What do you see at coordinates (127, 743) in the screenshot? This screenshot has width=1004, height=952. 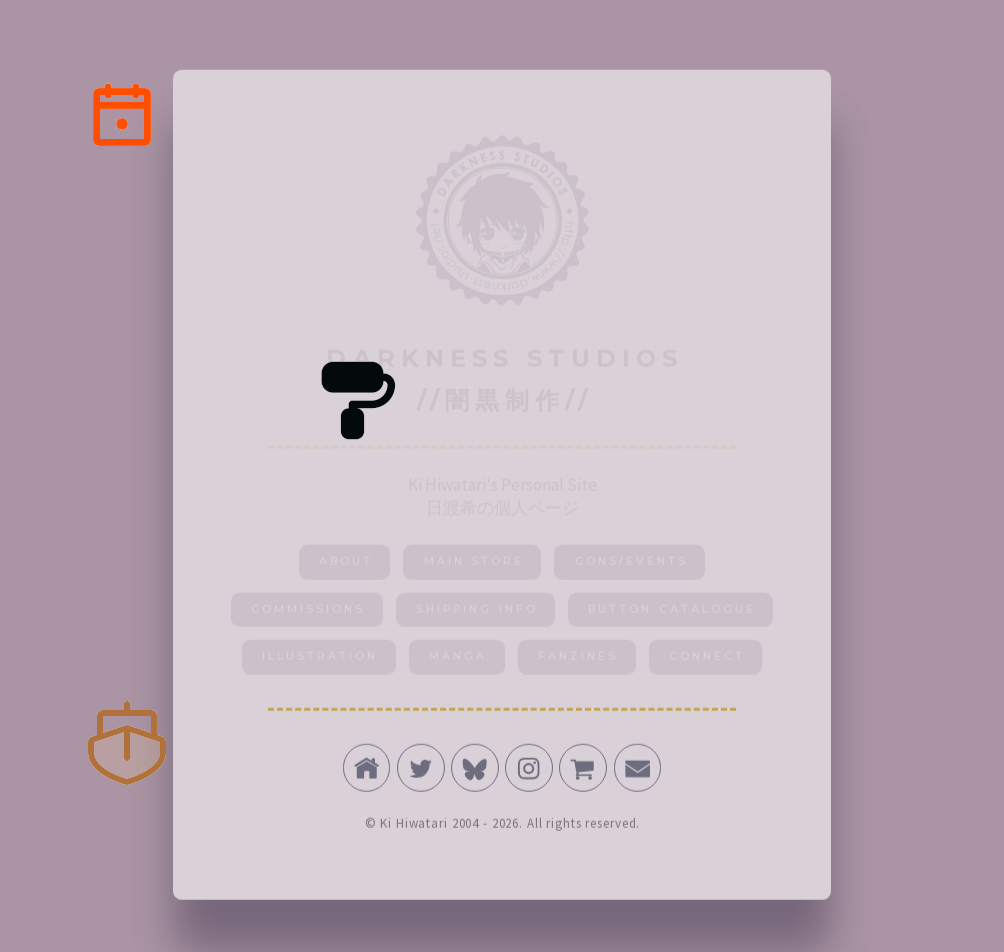 I see `access boat or marine transportation options` at bounding box center [127, 743].